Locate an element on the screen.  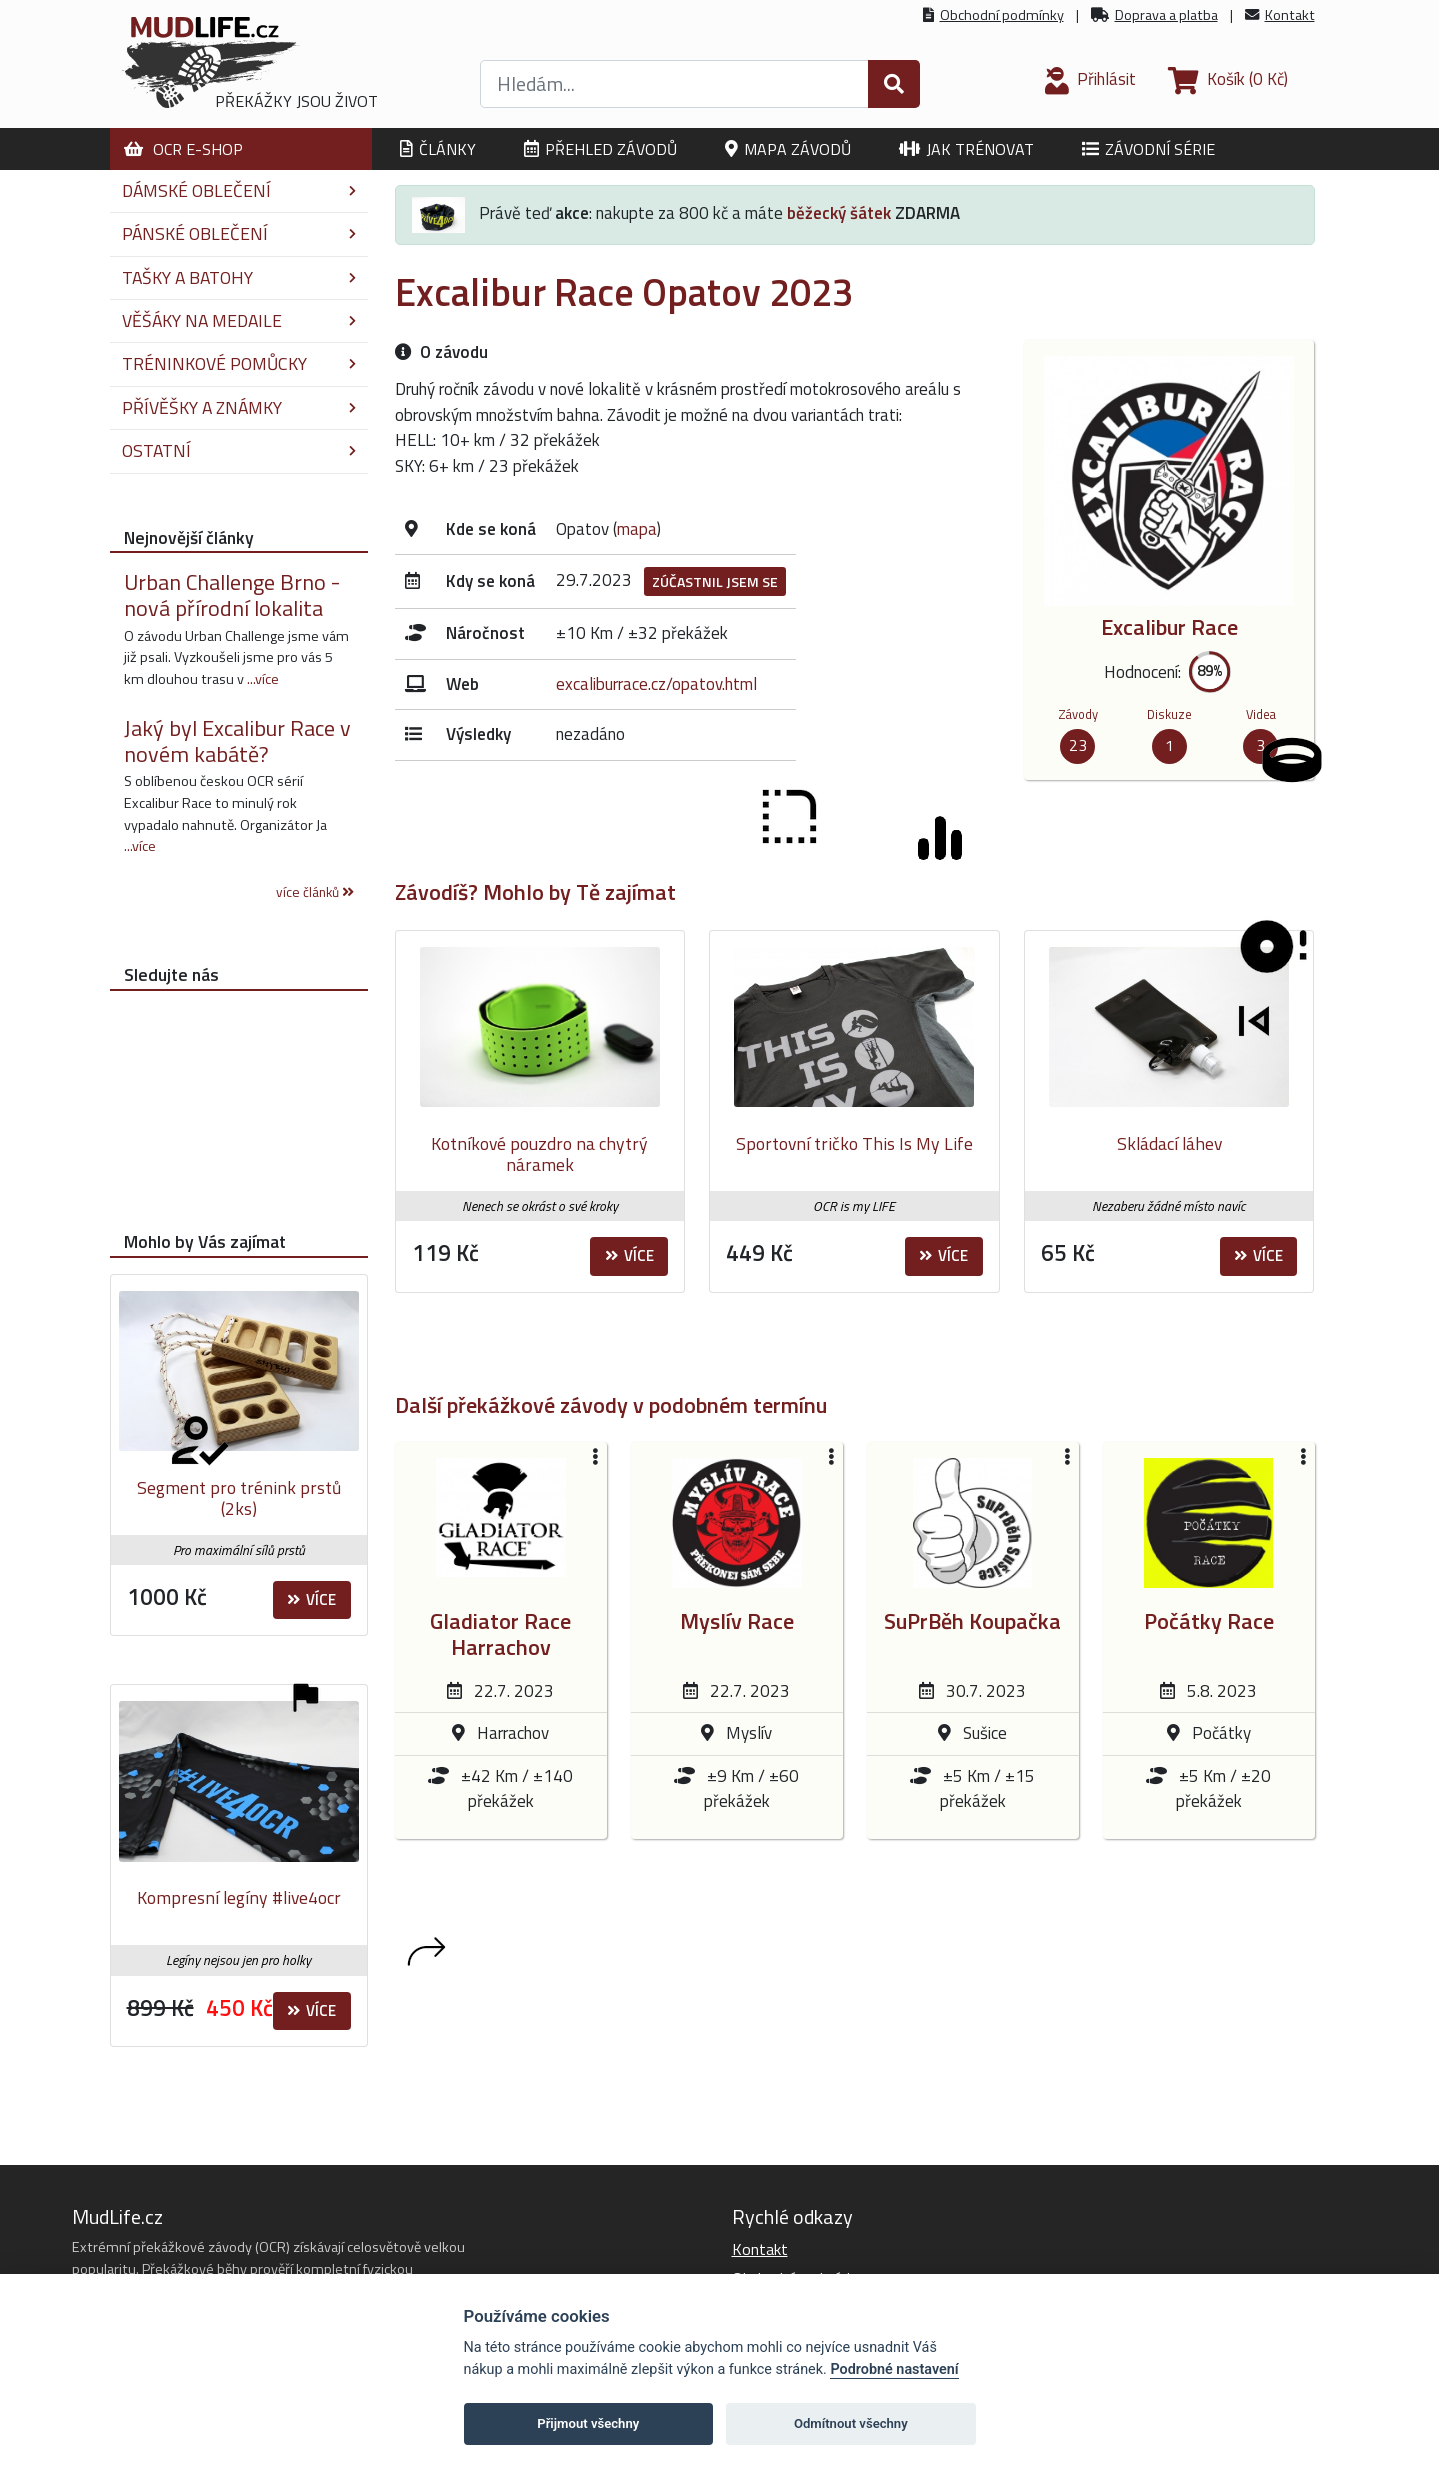
share or forward content is located at coordinates (426, 1951).